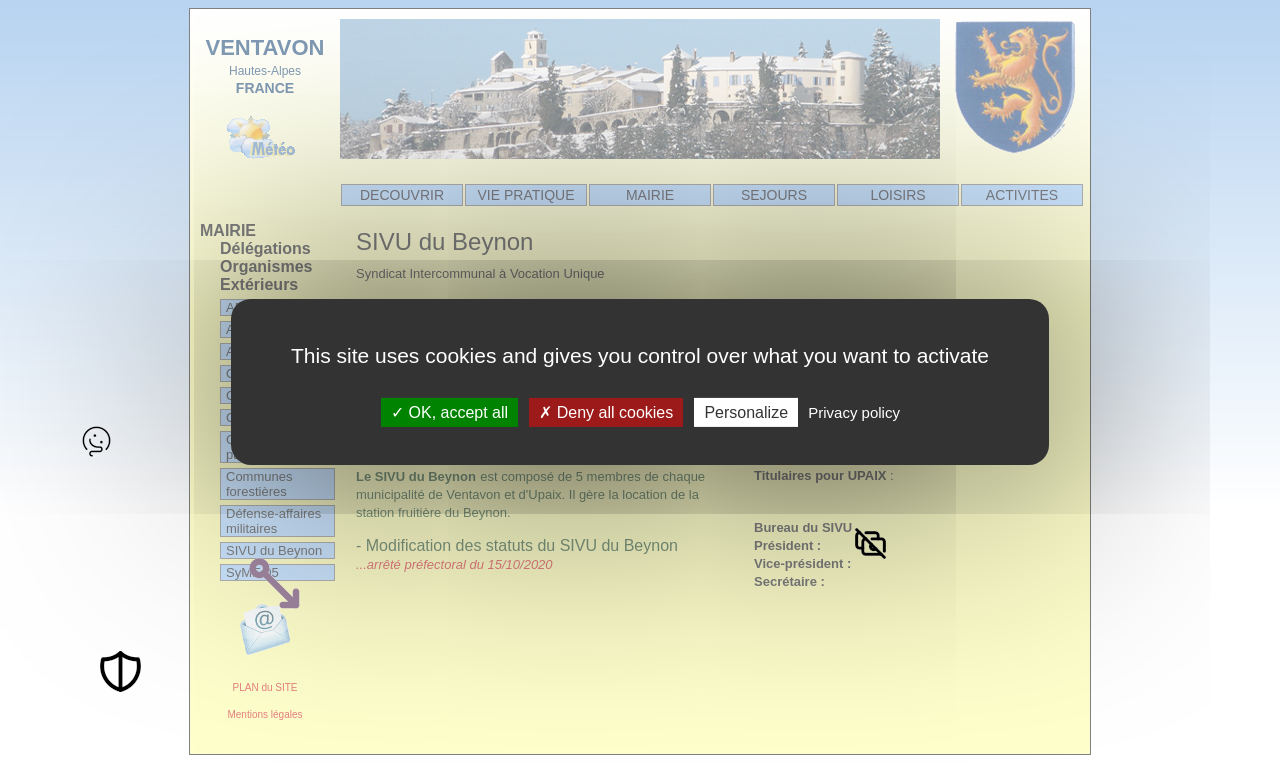  I want to click on indicates payment is unavailable or disabled, so click(870, 543).